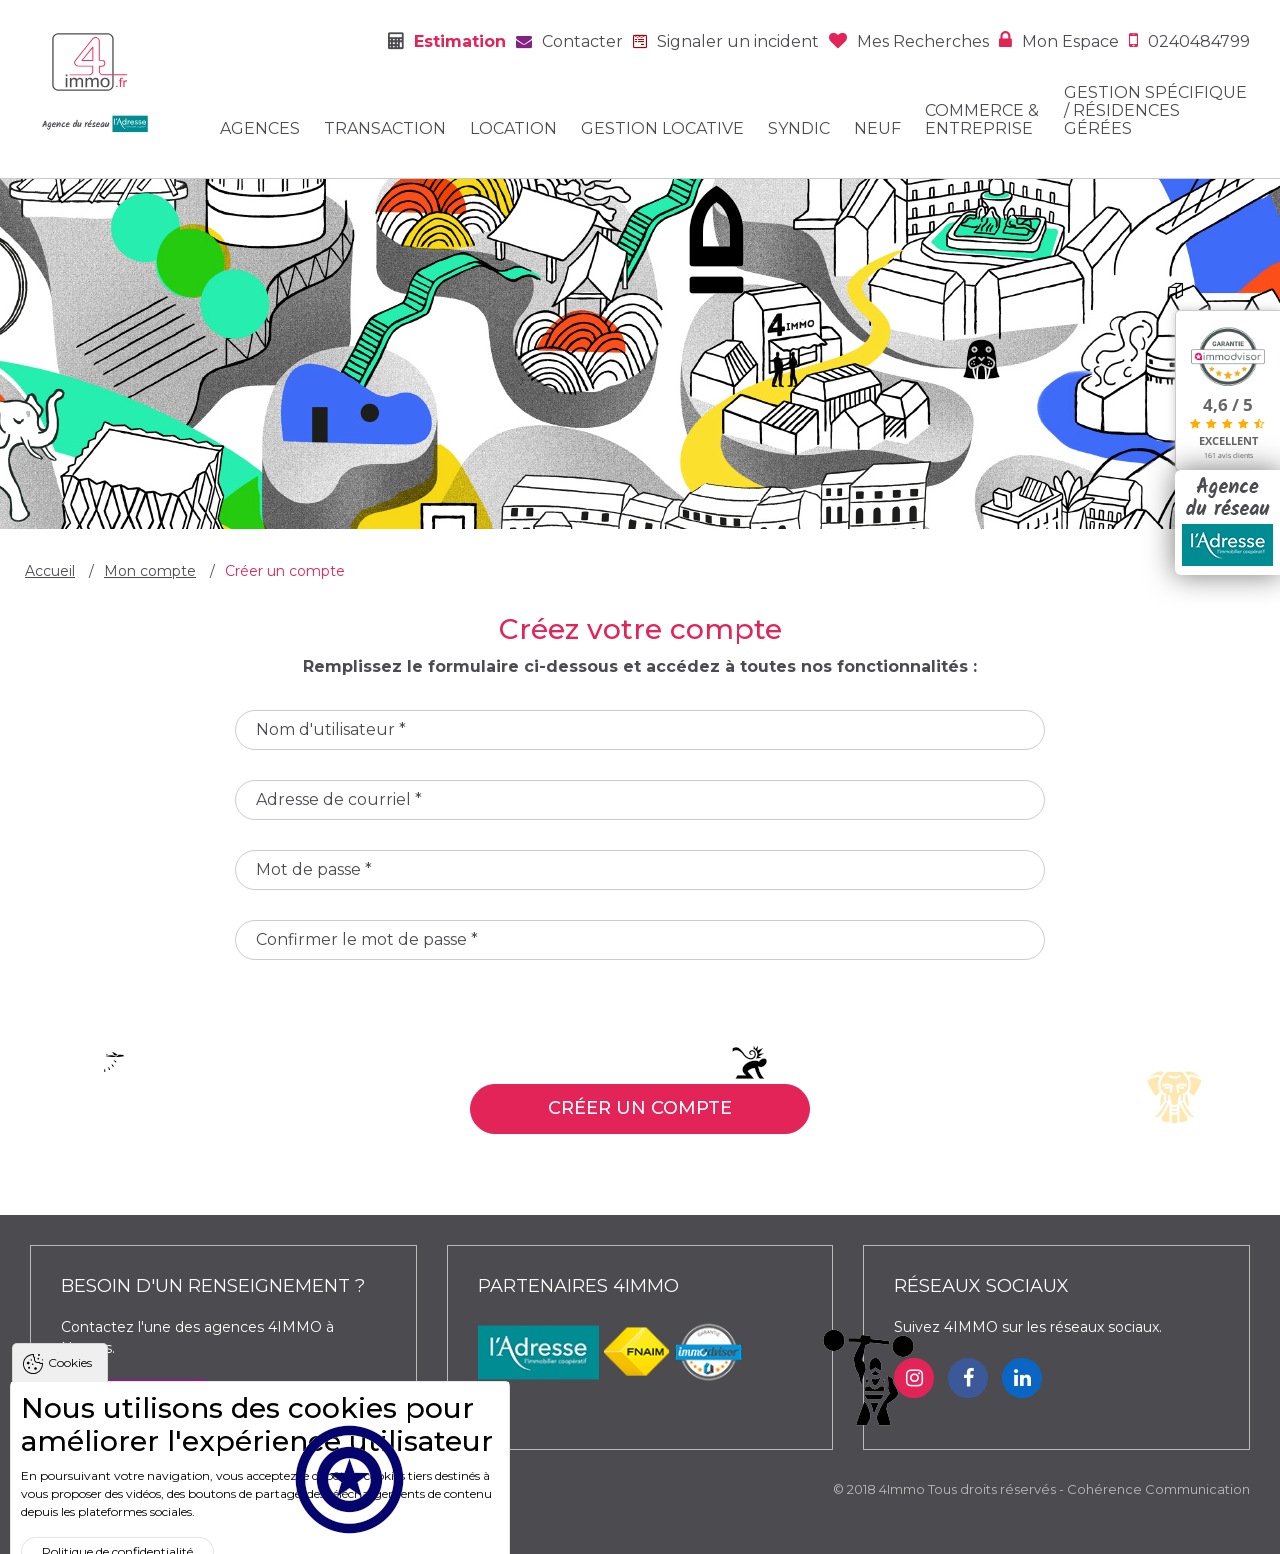  What do you see at coordinates (868, 1376) in the screenshot?
I see `access strength training or workout features` at bounding box center [868, 1376].